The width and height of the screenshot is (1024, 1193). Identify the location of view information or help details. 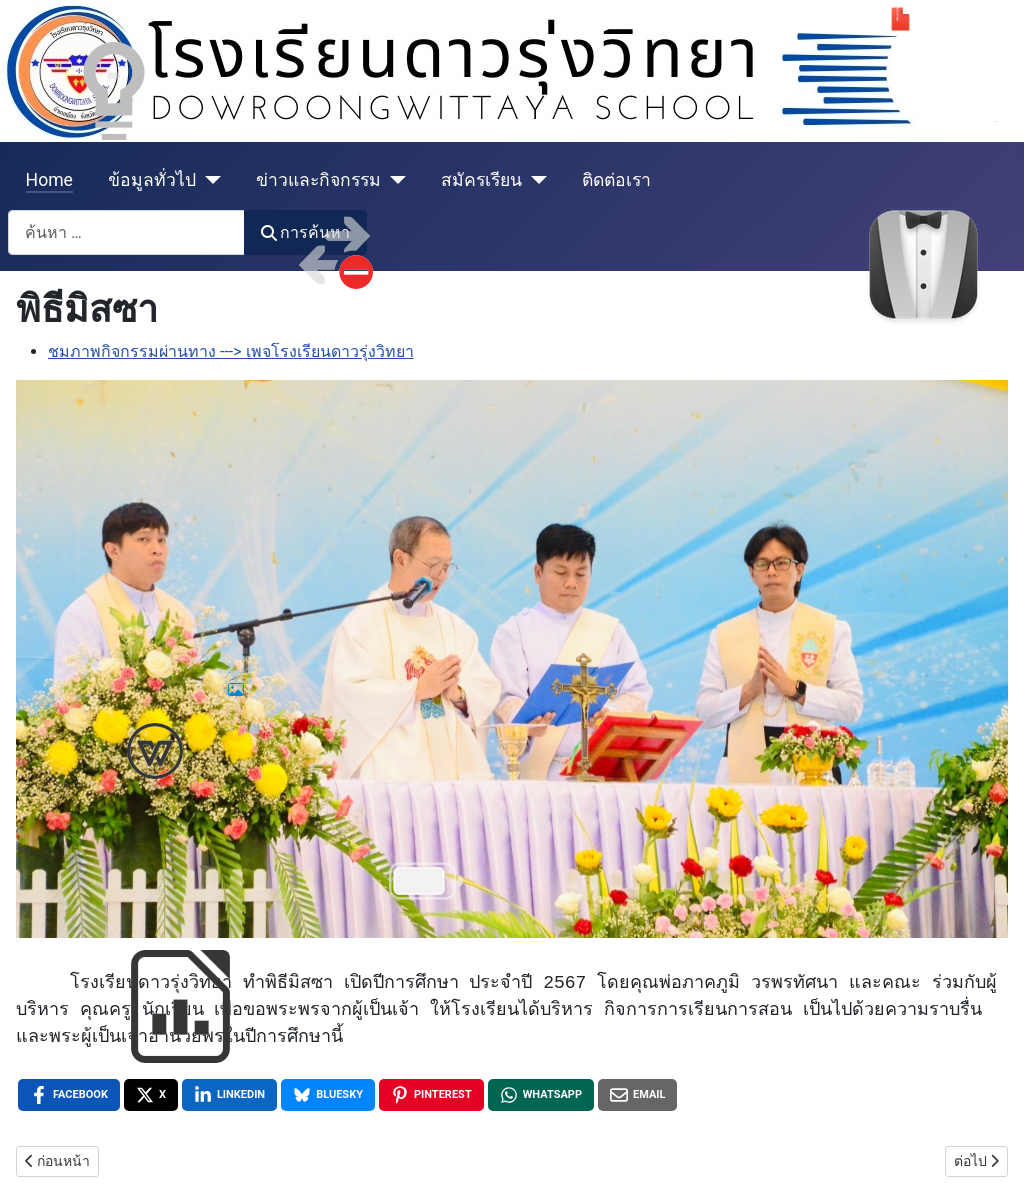
(114, 91).